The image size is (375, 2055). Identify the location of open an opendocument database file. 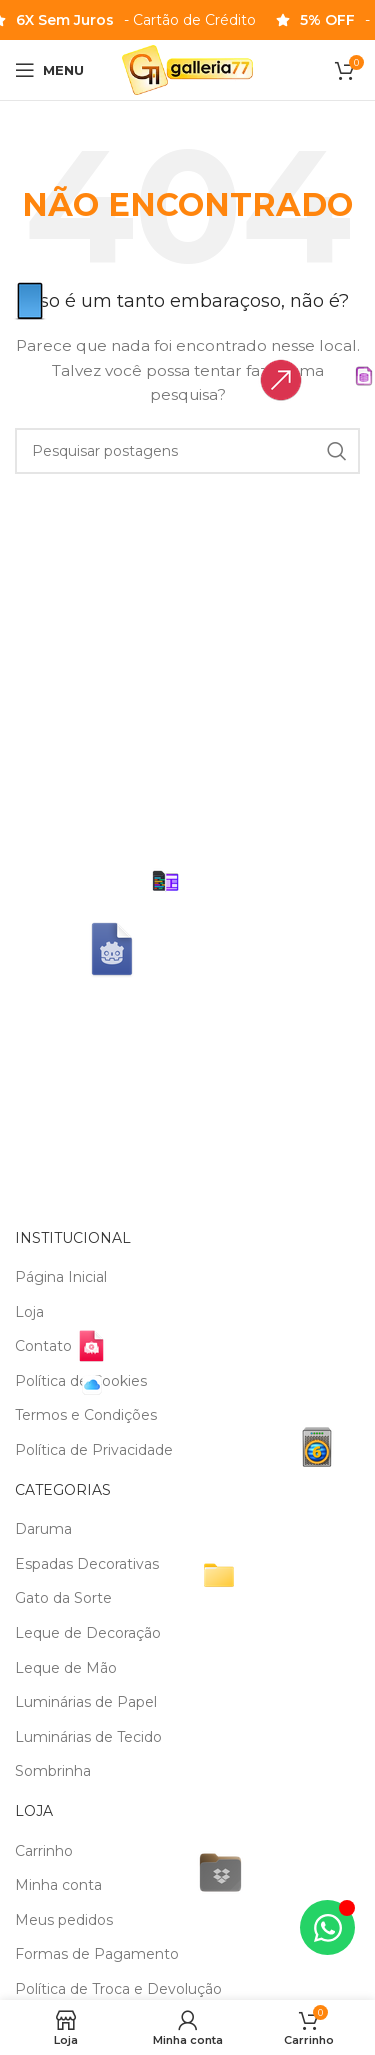
(364, 376).